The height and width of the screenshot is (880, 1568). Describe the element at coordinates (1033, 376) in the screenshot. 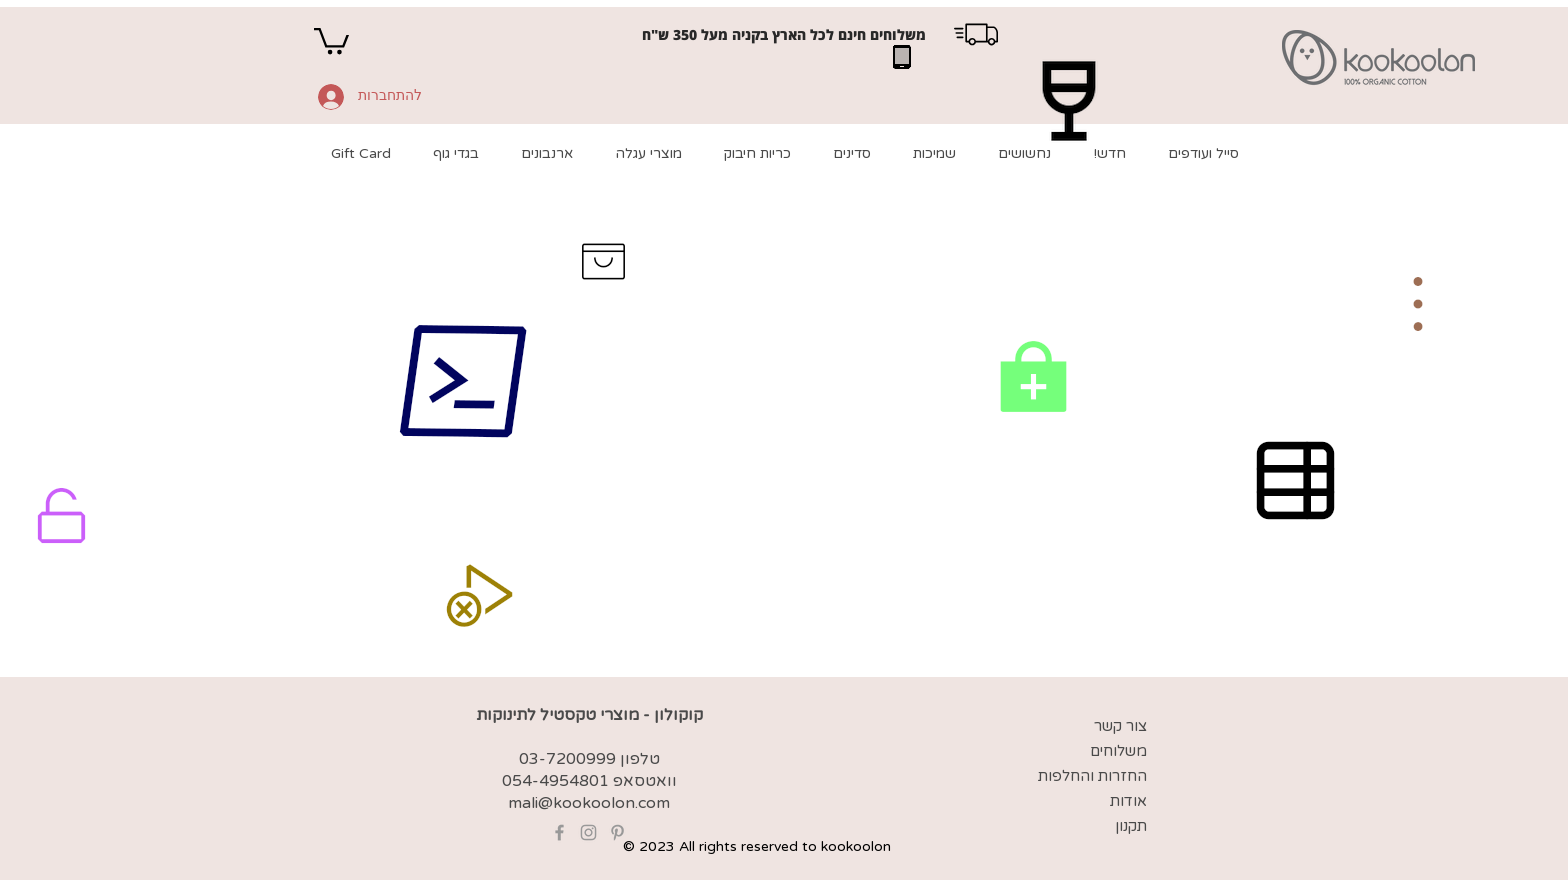

I see `add item to shopping bag` at that location.